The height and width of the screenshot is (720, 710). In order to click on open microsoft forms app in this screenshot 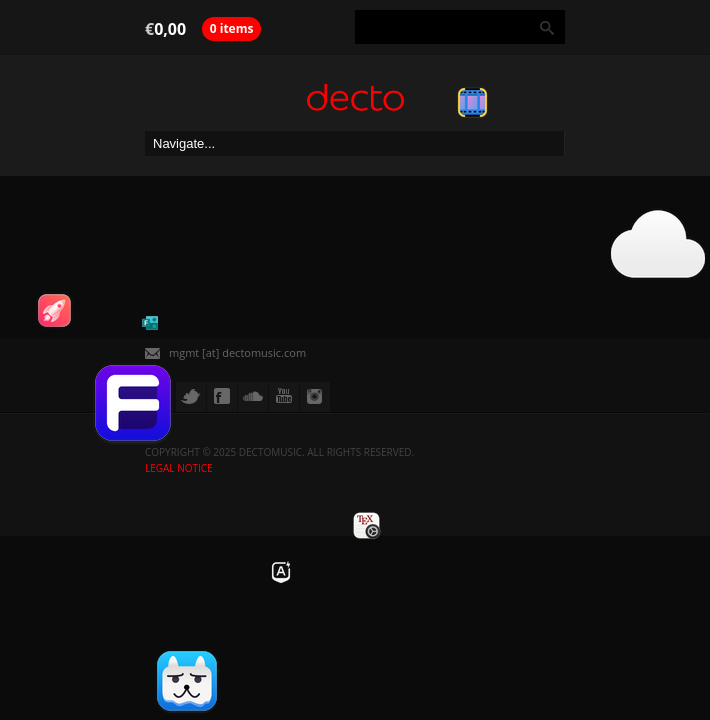, I will do `click(150, 323)`.